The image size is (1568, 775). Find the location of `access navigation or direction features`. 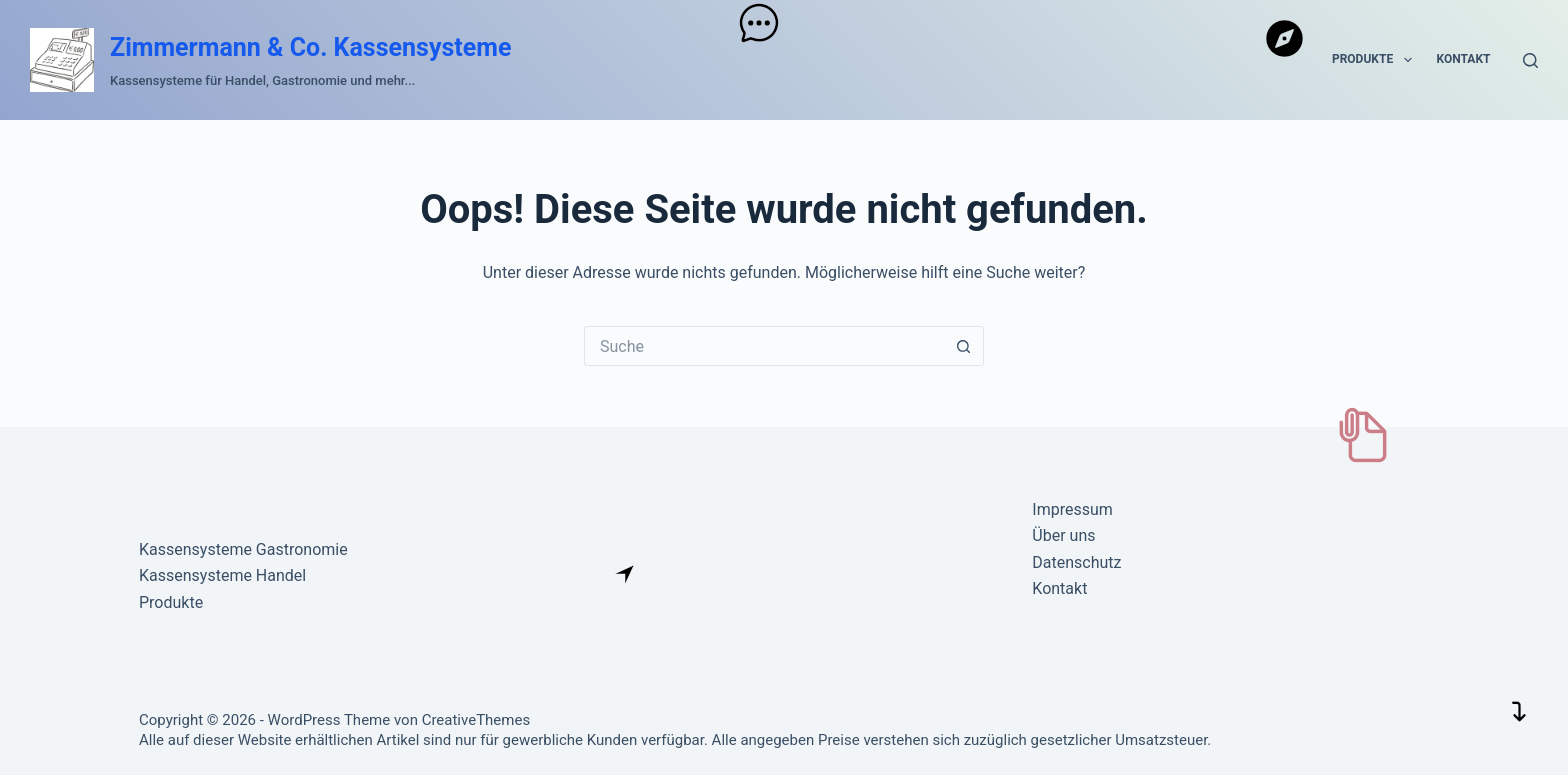

access navigation or direction features is located at coordinates (1284, 38).